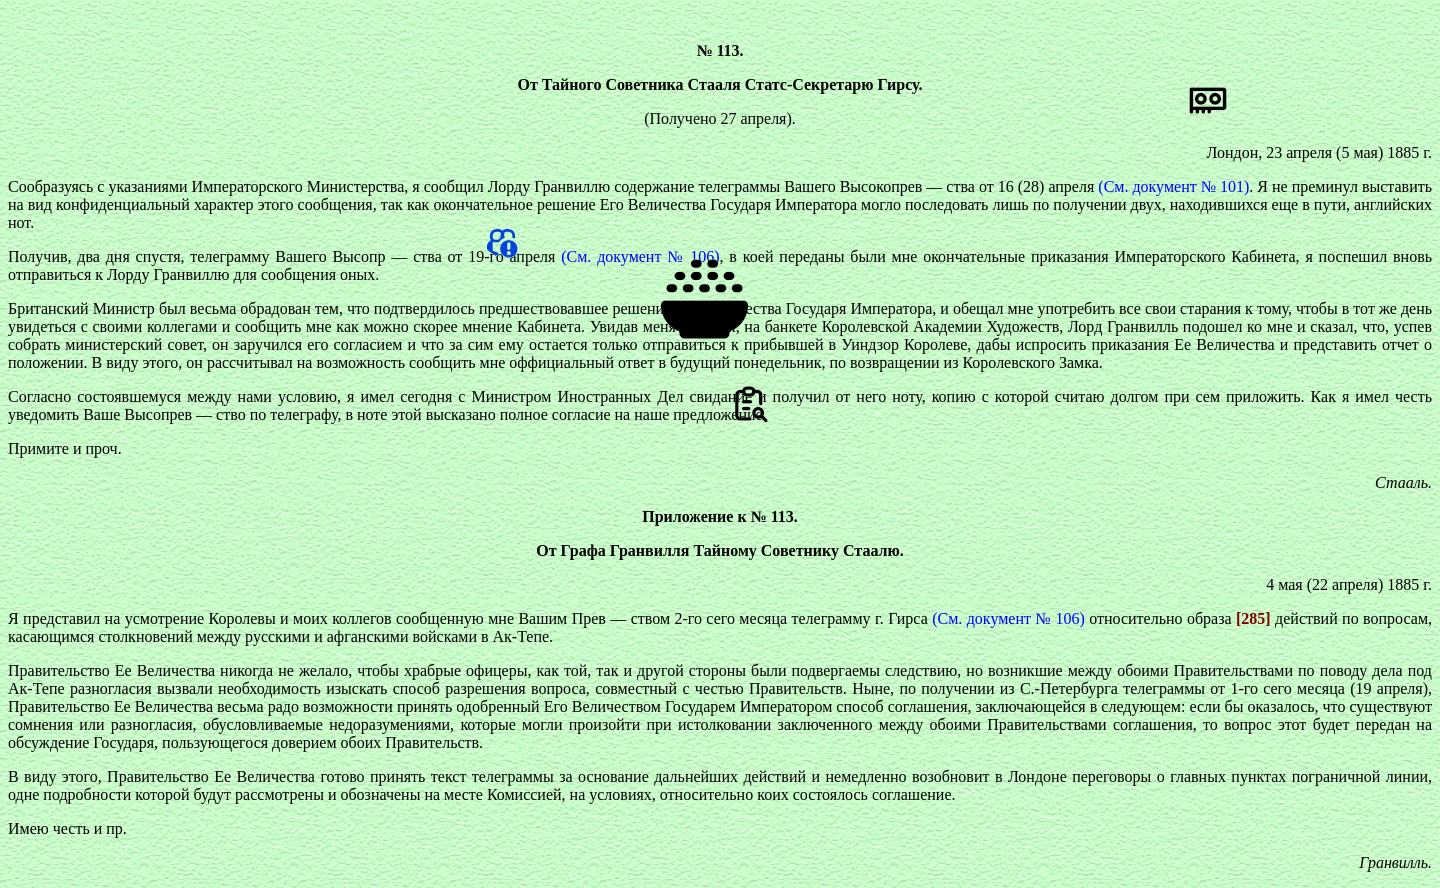 This screenshot has width=1440, height=888. Describe the element at coordinates (704, 300) in the screenshot. I see `view rice or grain-based meal options` at that location.